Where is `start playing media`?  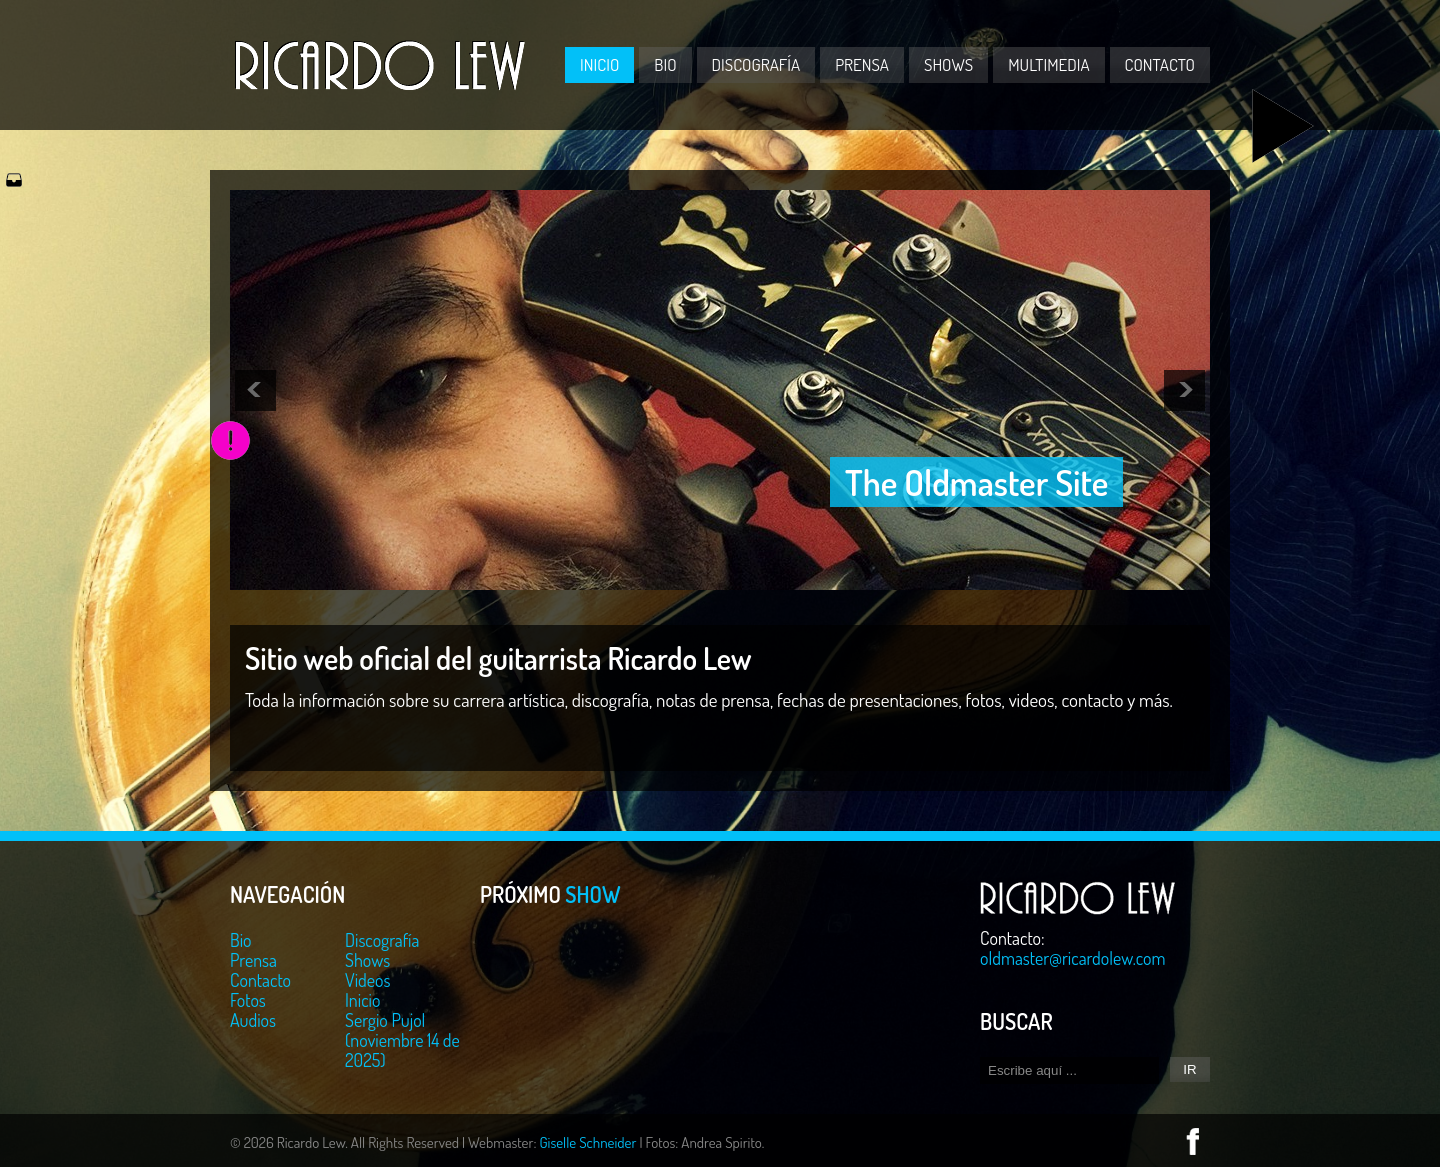 start playing media is located at coordinates (1283, 126).